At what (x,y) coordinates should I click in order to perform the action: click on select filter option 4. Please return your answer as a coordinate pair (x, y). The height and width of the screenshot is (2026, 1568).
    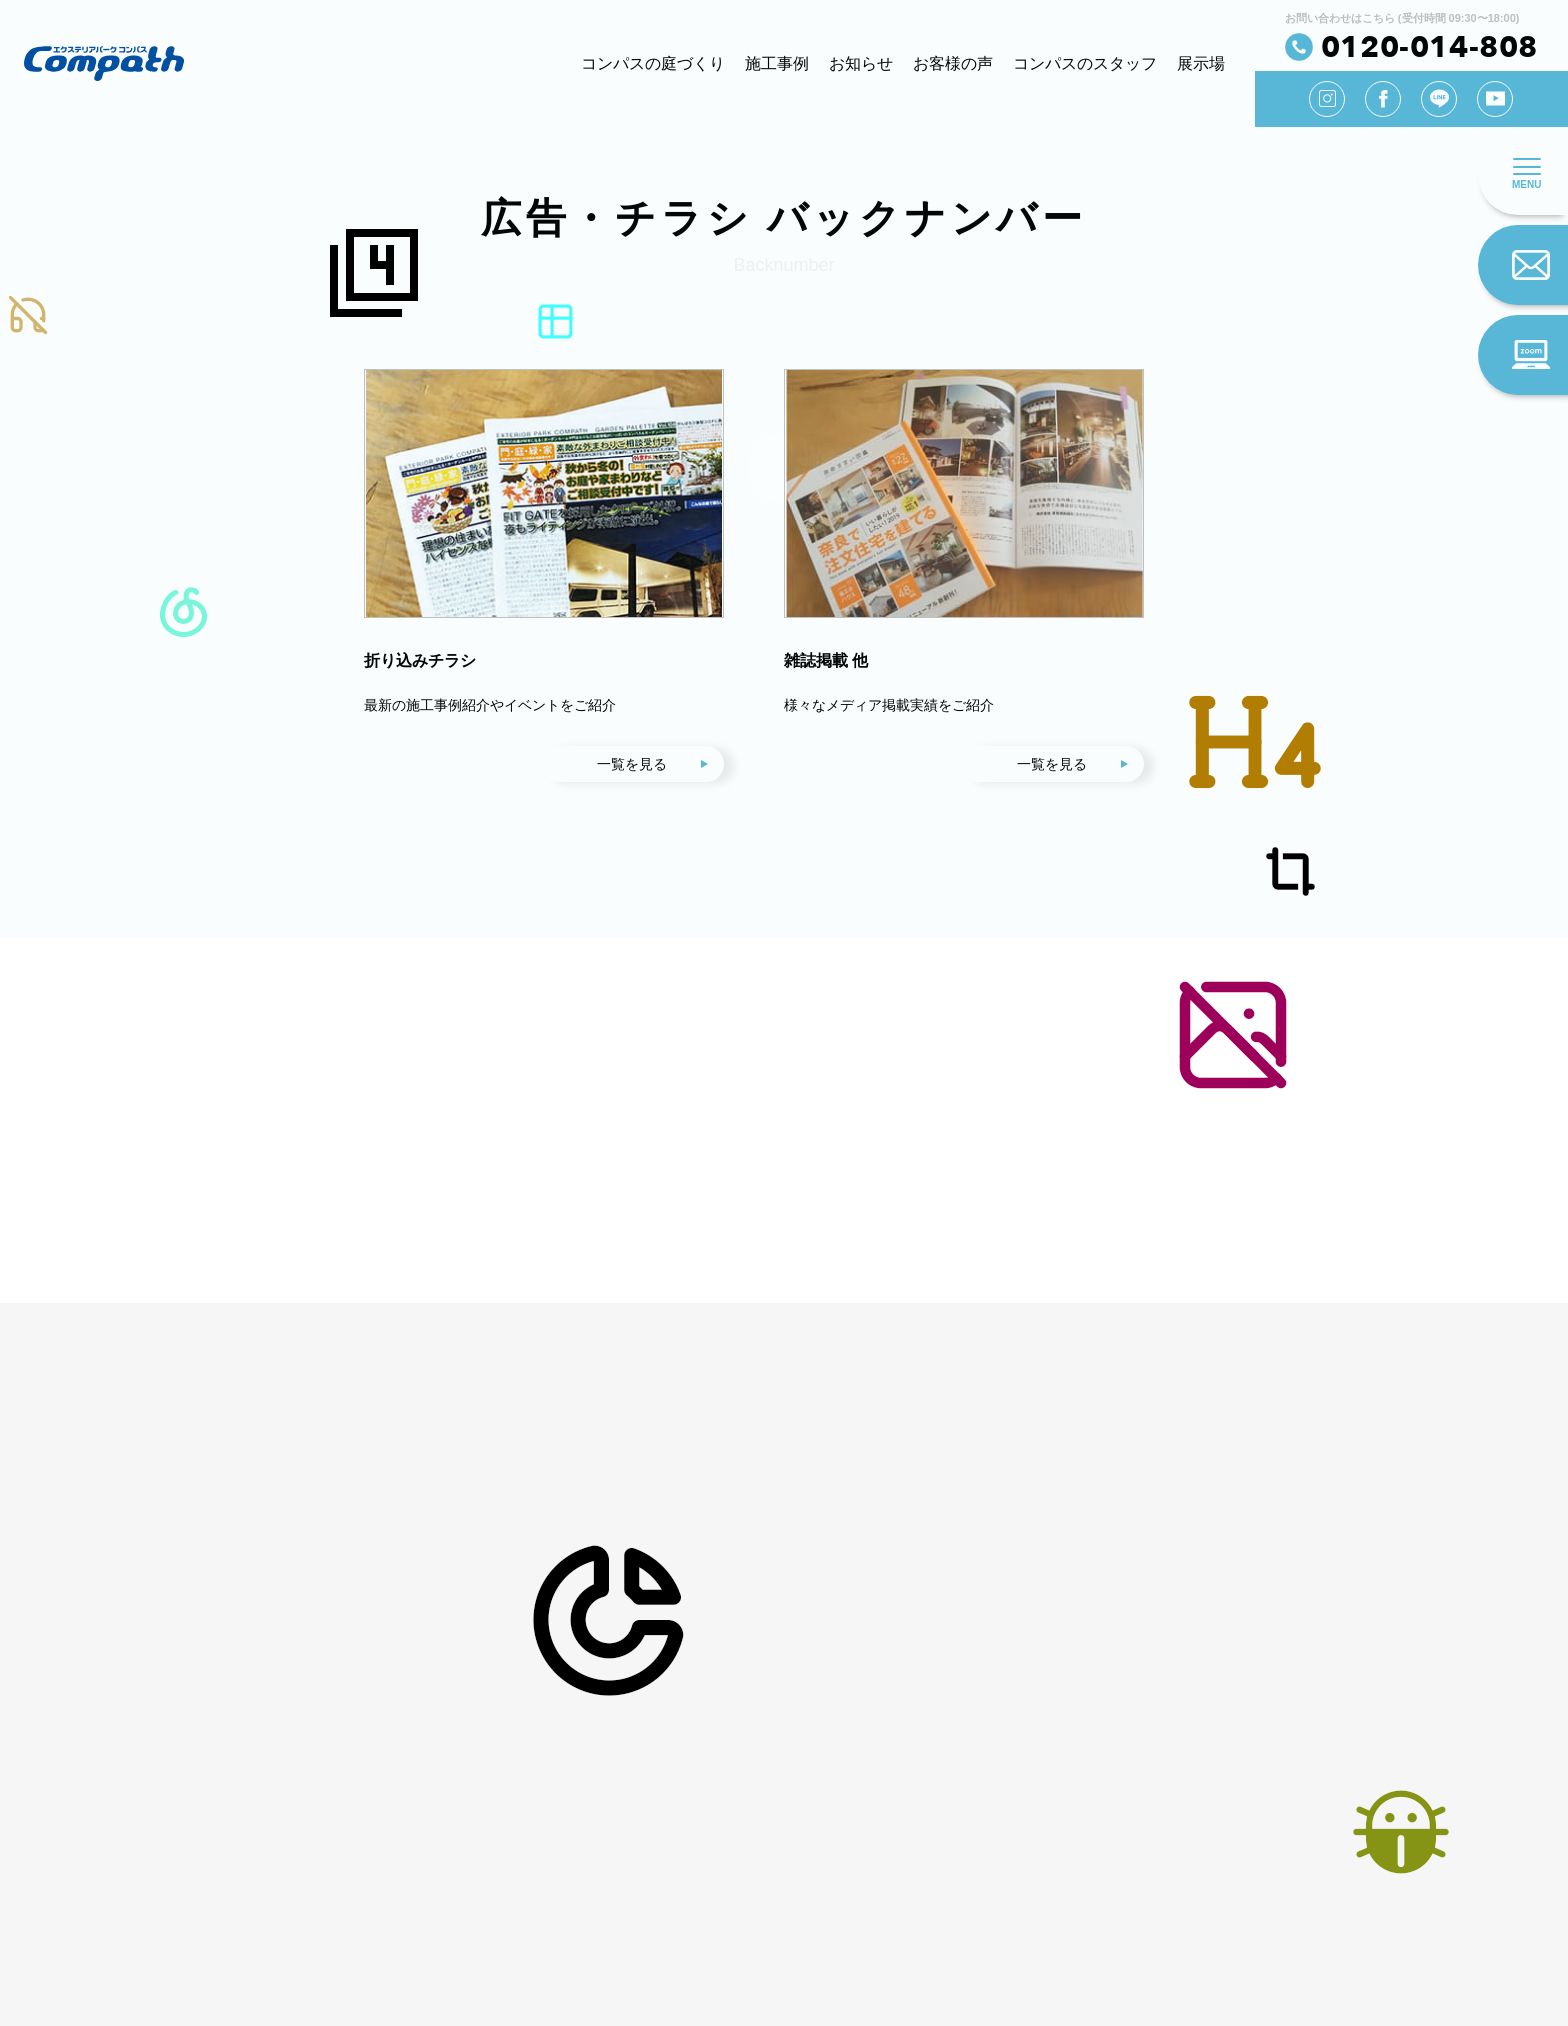
    Looking at the image, I should click on (374, 273).